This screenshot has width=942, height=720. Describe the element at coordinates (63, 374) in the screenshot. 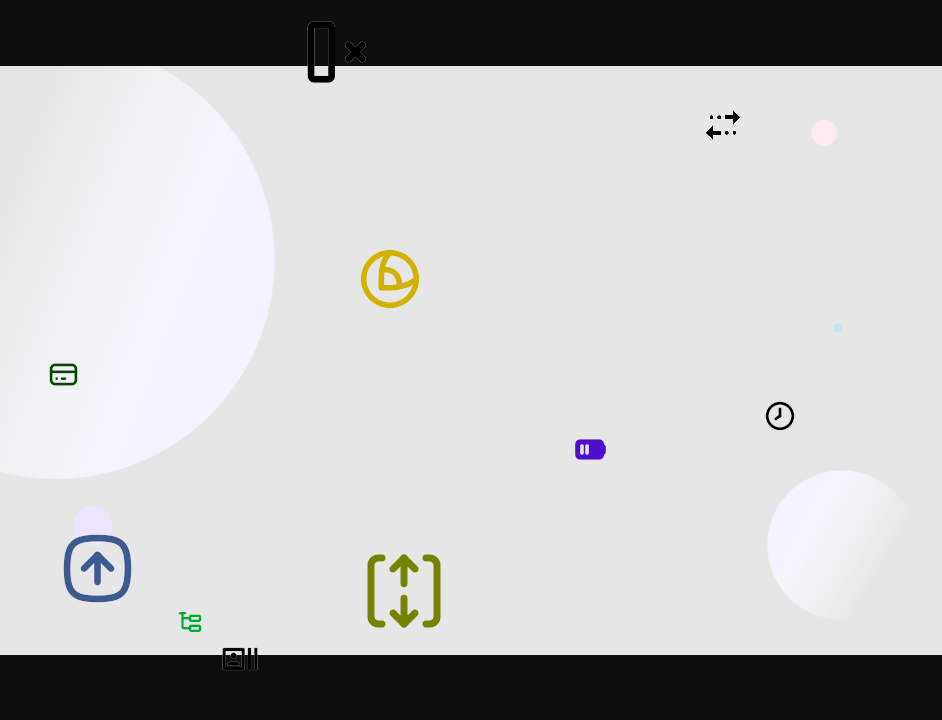

I see `manage payment methods` at that location.